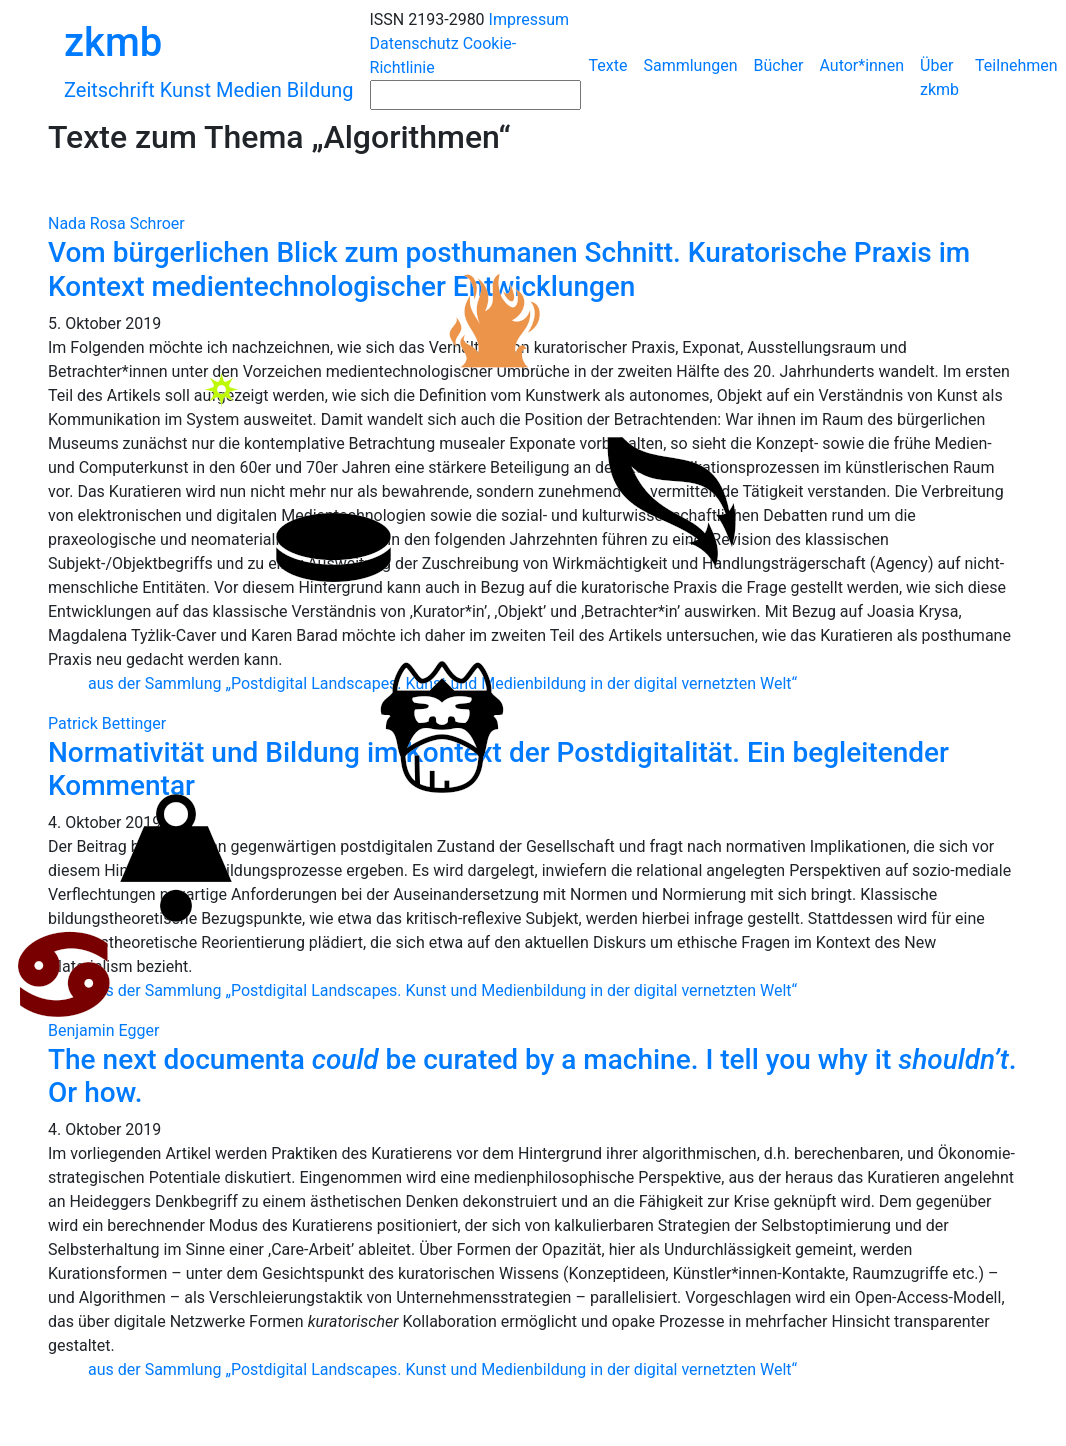  Describe the element at coordinates (333, 547) in the screenshot. I see `view your token balance` at that location.